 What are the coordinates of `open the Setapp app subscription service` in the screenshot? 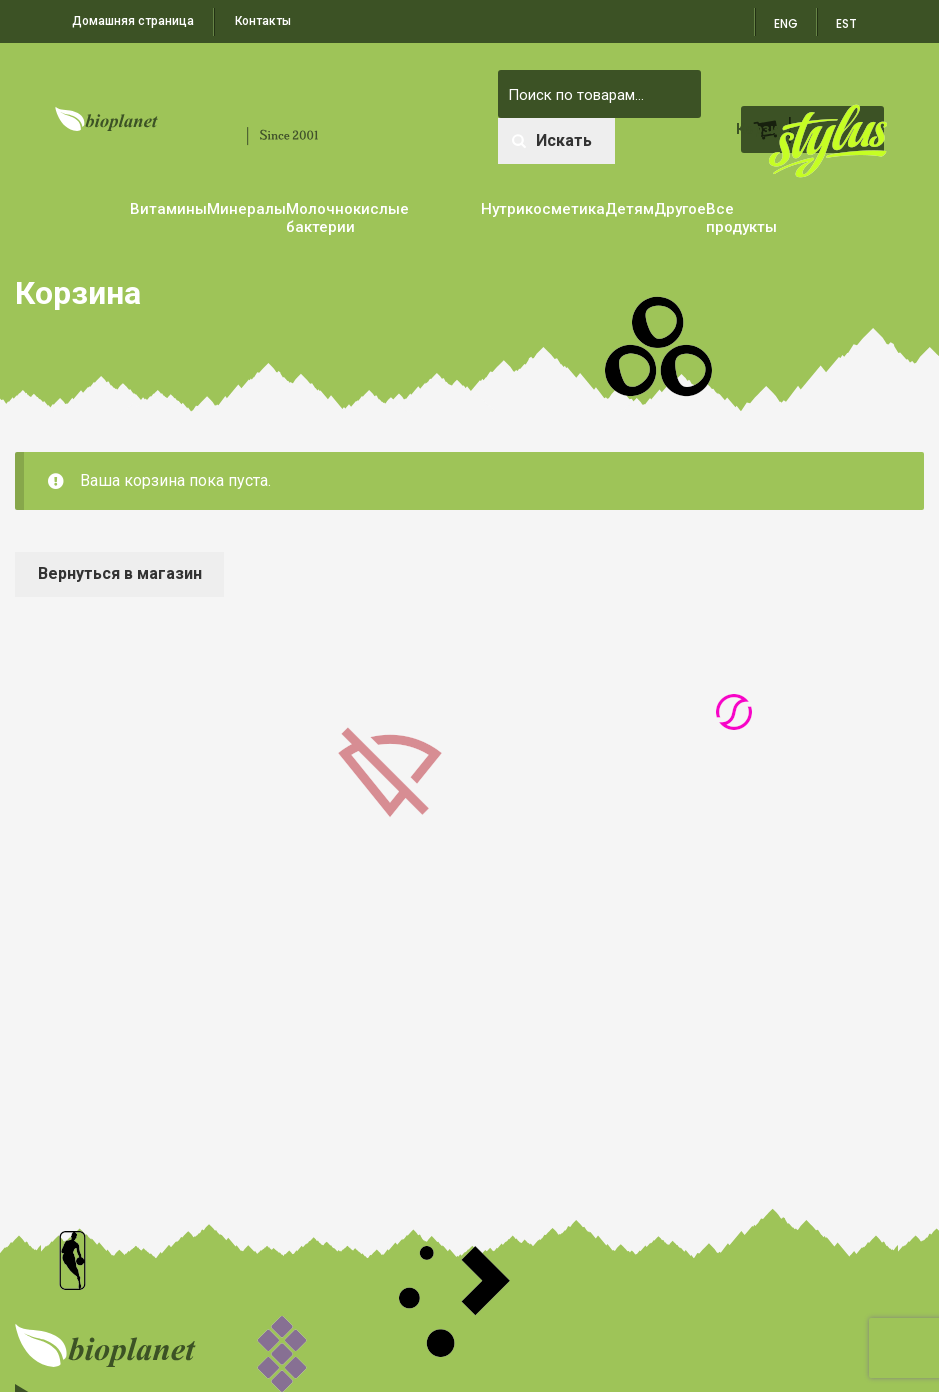 It's located at (282, 1354).